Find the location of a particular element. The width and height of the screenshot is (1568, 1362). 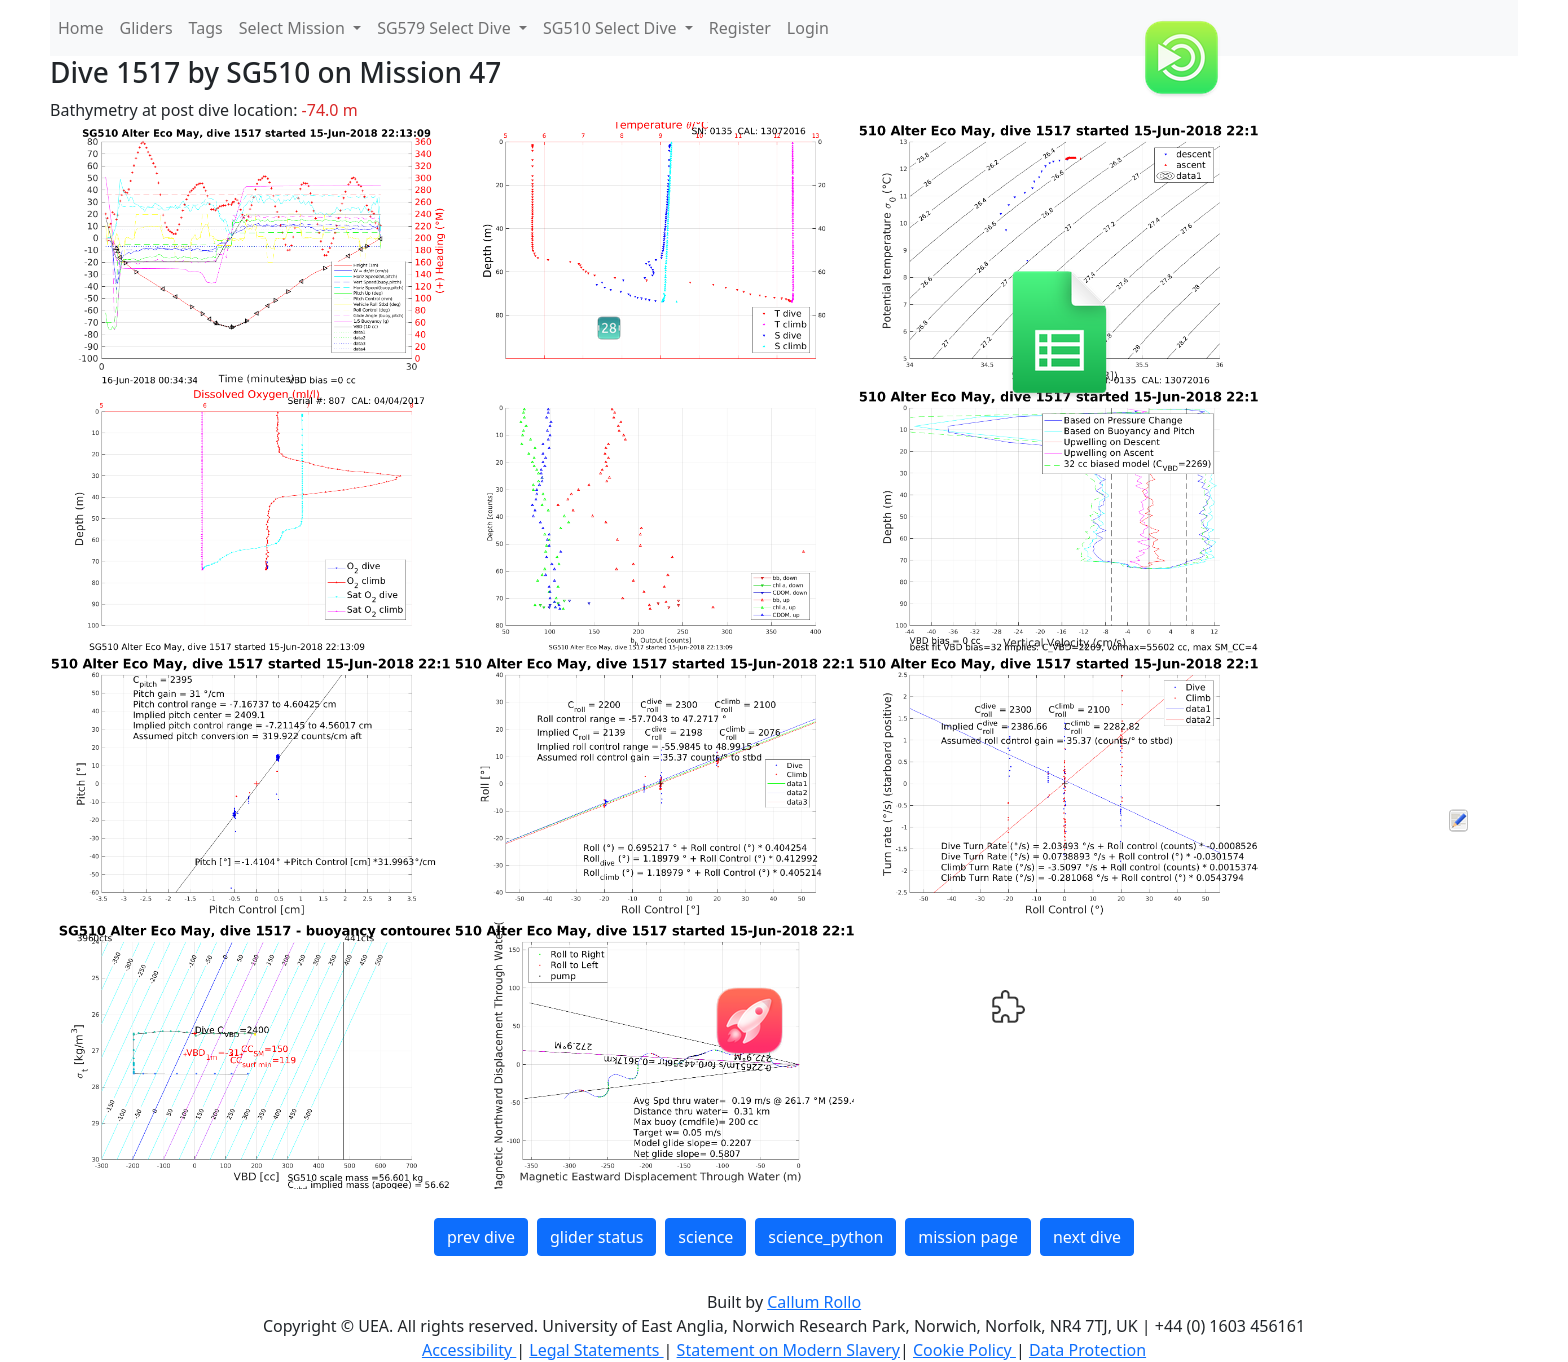

open the software learning center is located at coordinates (1458, 820).